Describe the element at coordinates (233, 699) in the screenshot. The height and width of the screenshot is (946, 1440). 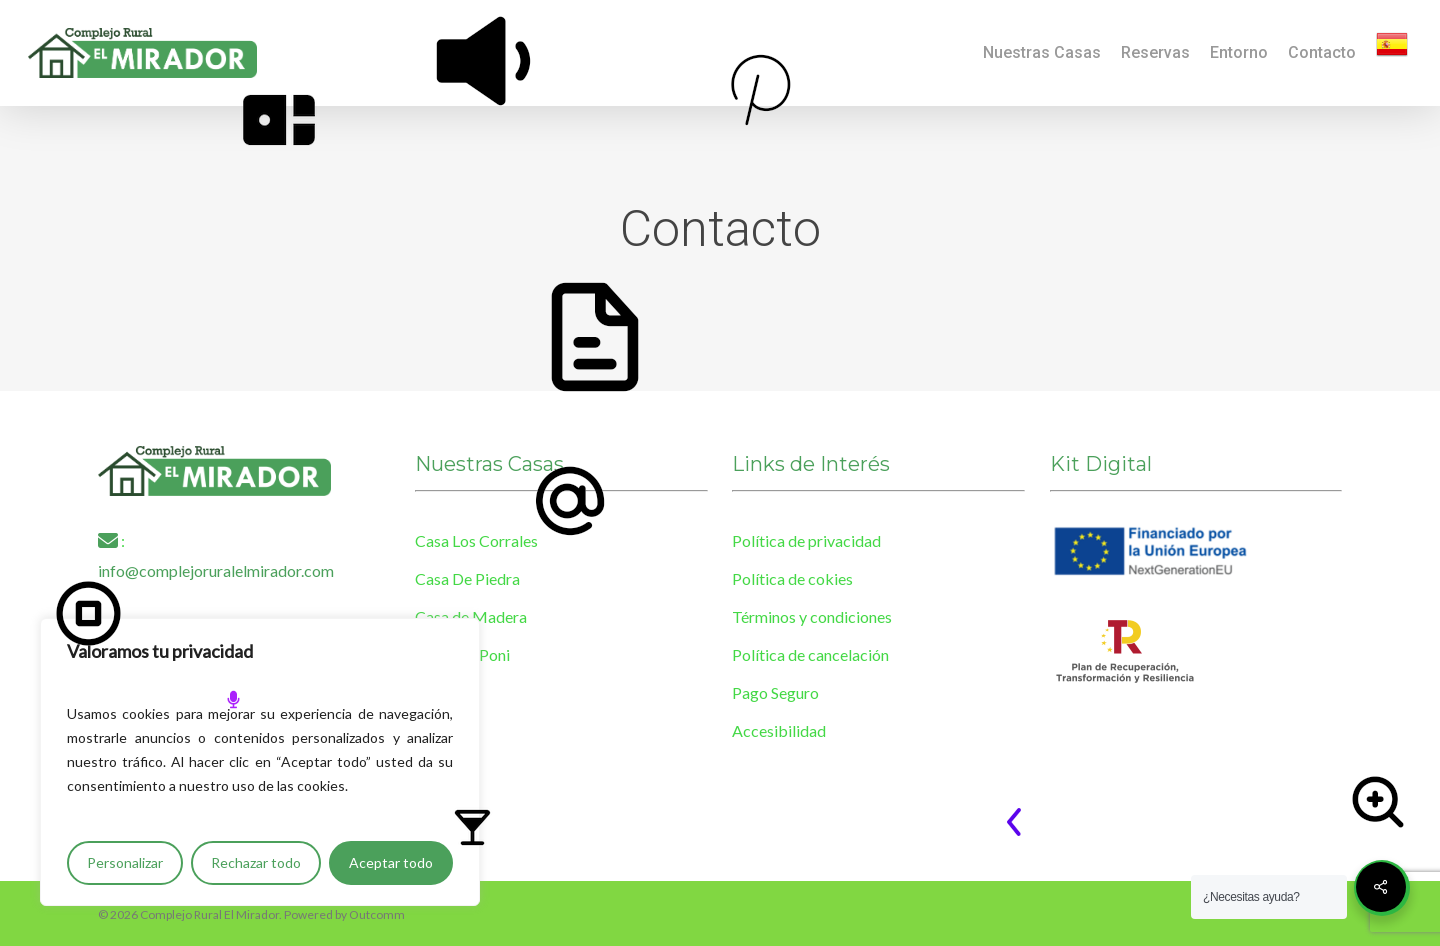
I see `tap to start voice recording` at that location.